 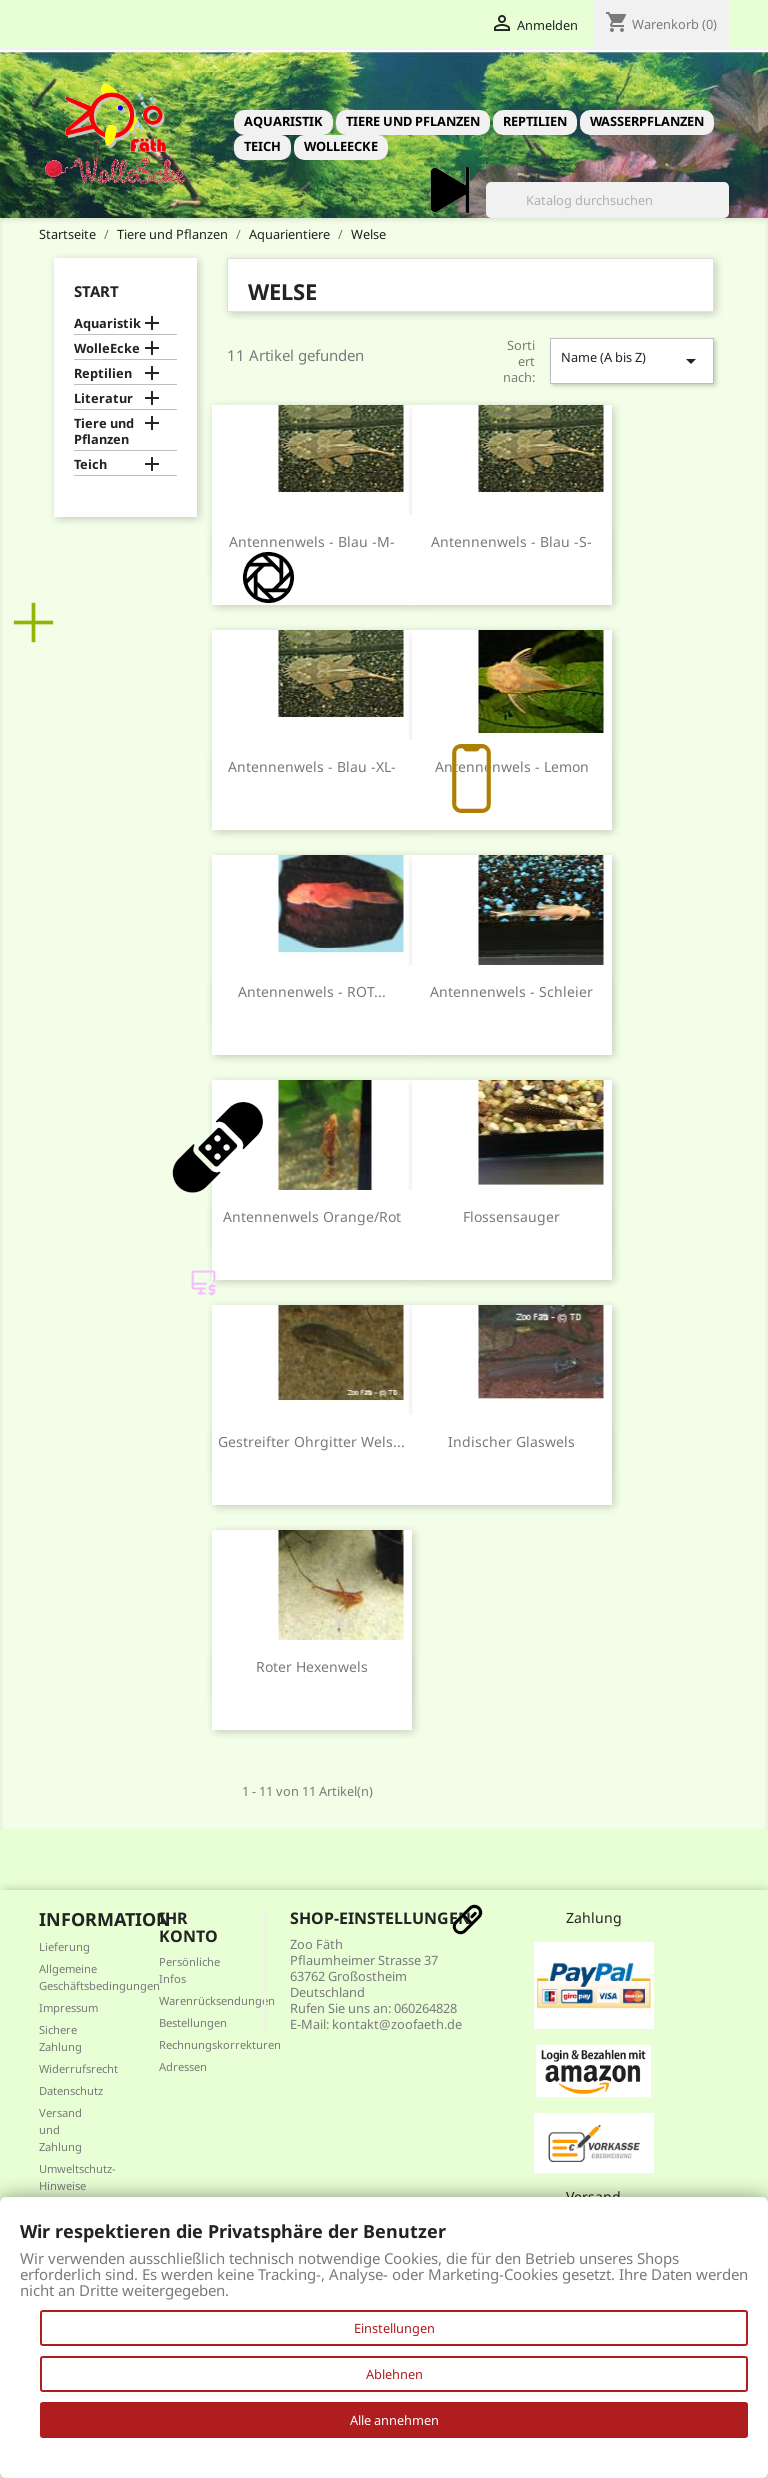 I want to click on add a new item, so click(x=33, y=622).